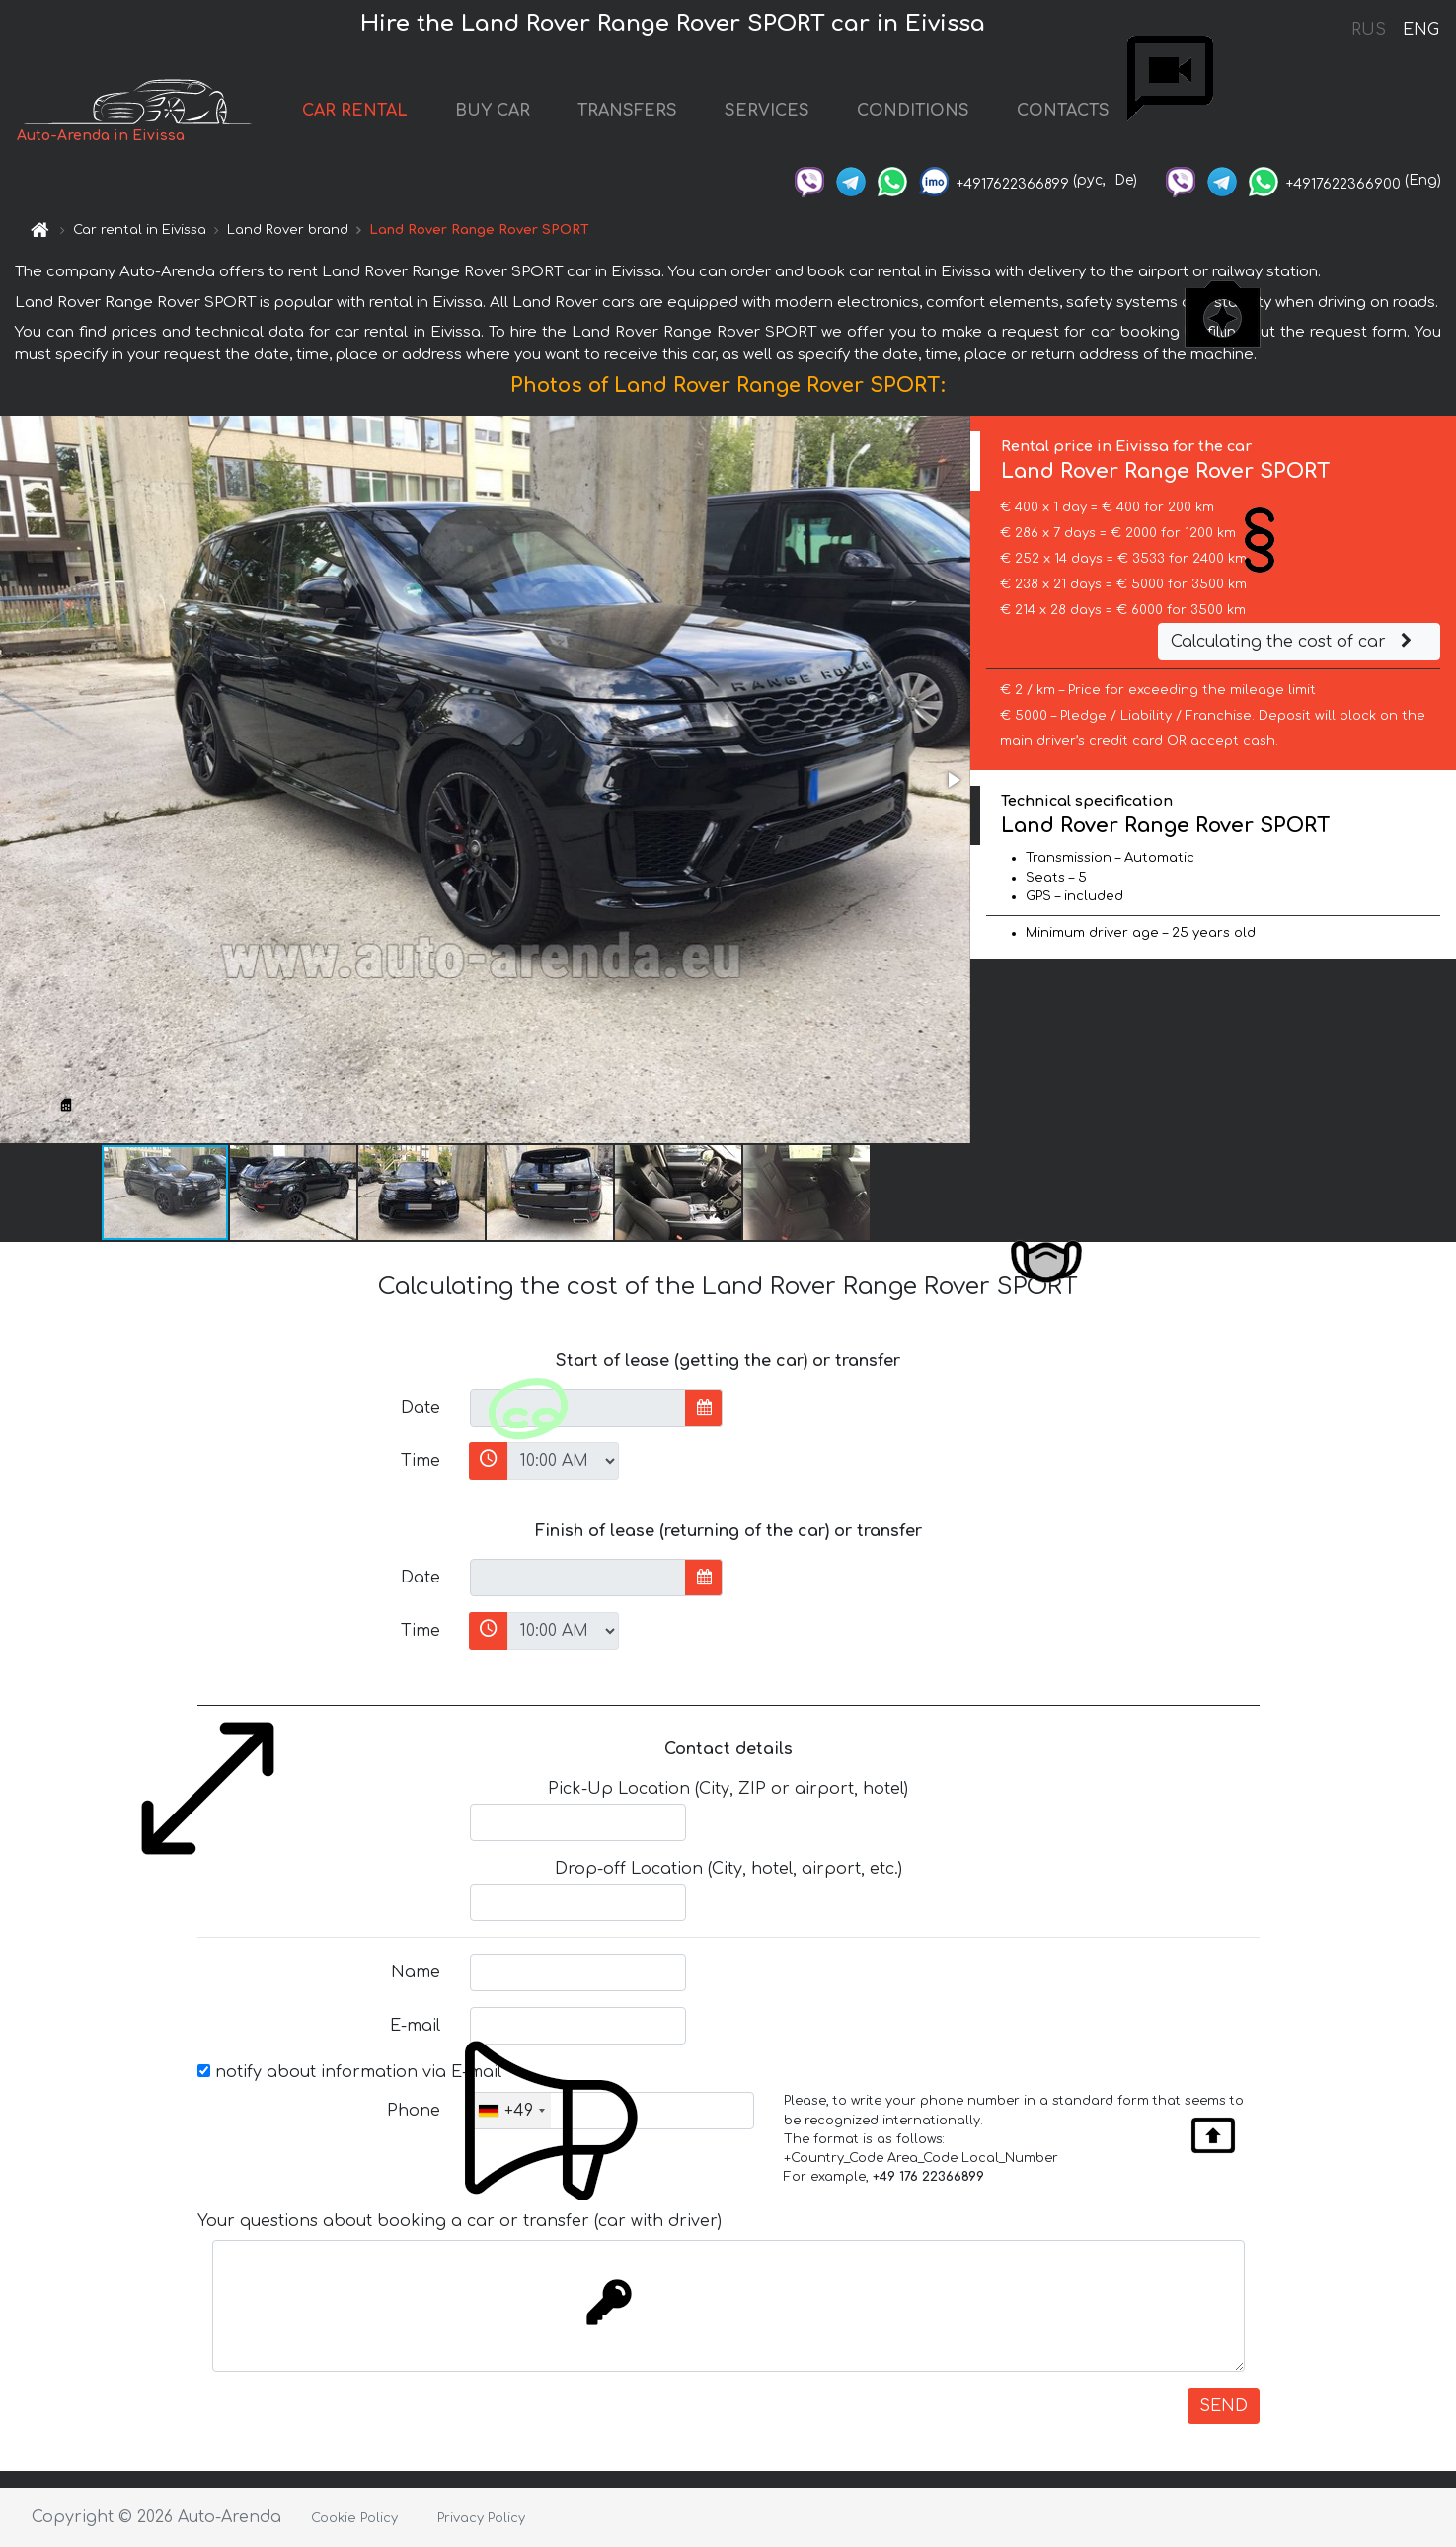 The image size is (1456, 2547). What do you see at coordinates (609, 2302) in the screenshot?
I see `access security or authentication settings` at bounding box center [609, 2302].